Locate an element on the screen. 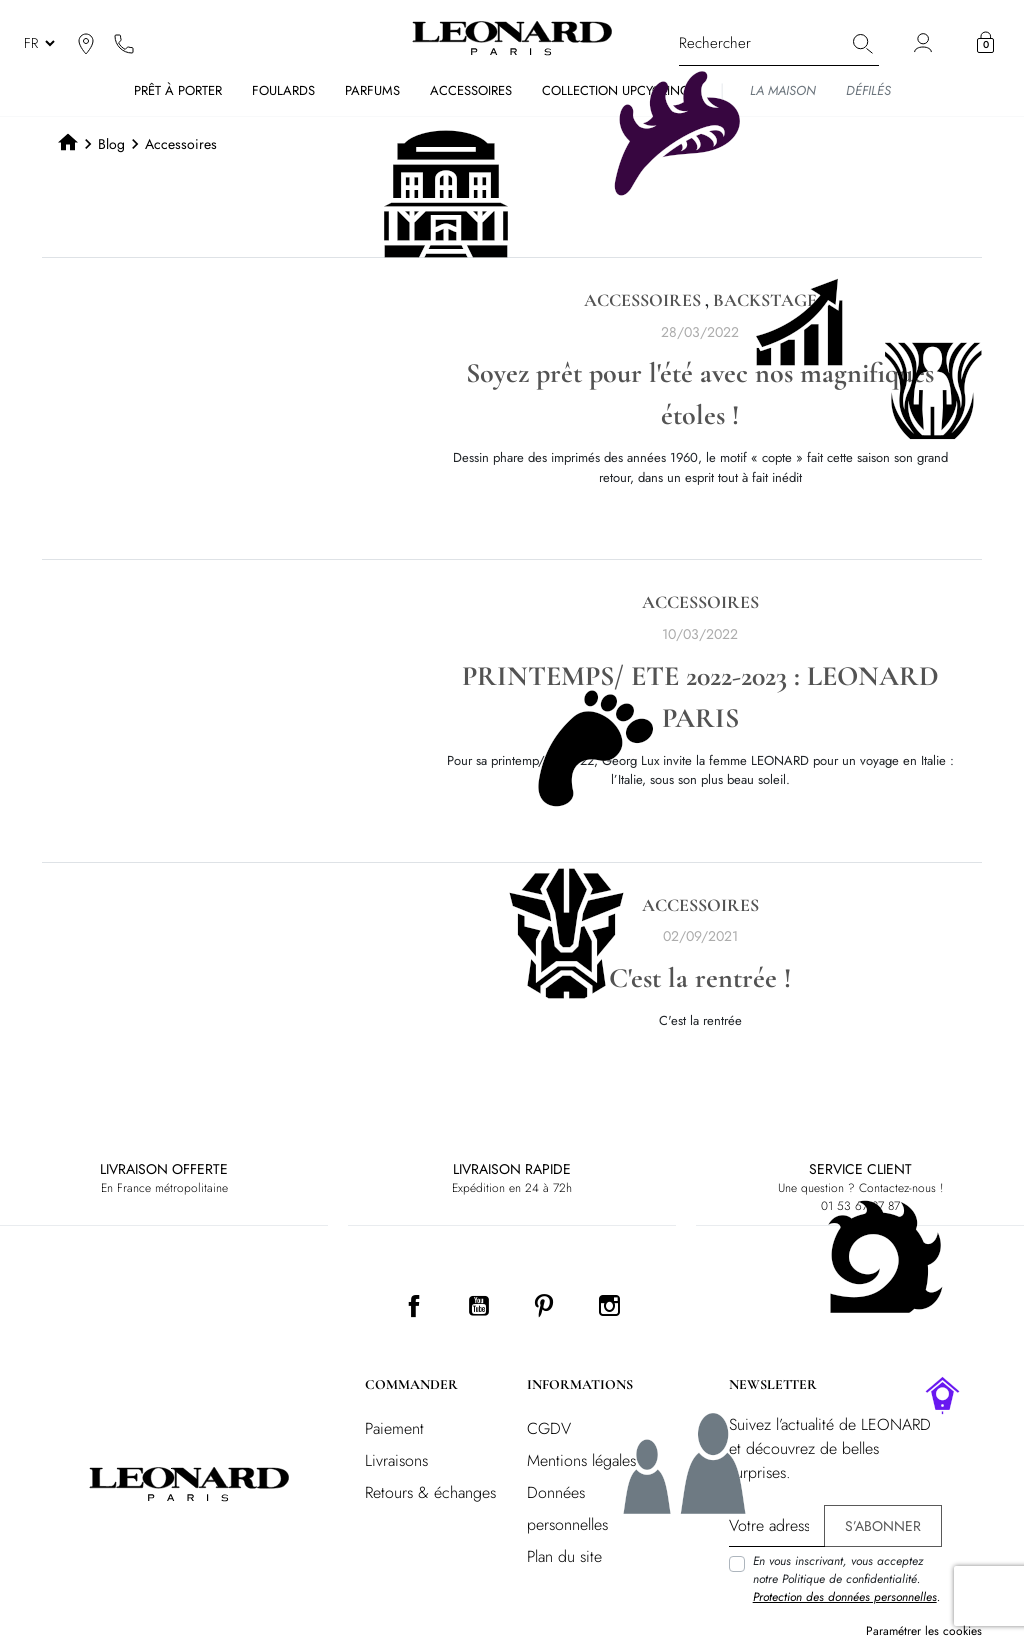 This screenshot has width=1024, height=1640. track steps or walking activity is located at coordinates (594, 748).